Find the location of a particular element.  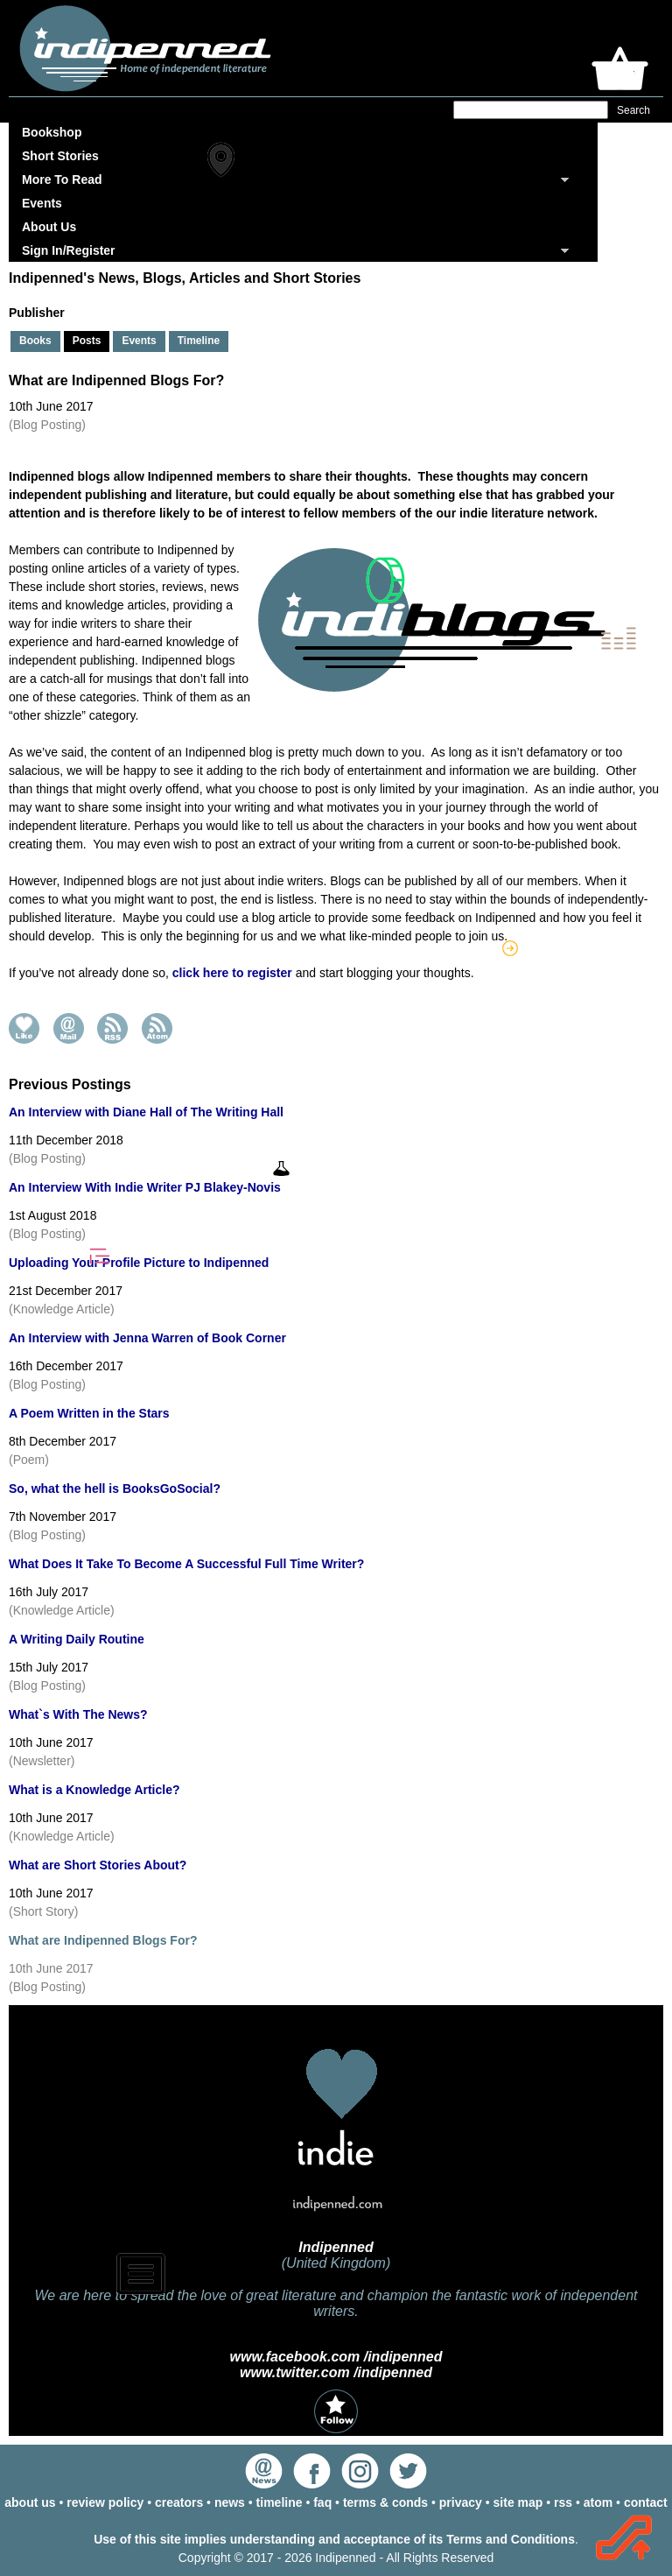

insert a block quote is located at coordinates (100, 1256).